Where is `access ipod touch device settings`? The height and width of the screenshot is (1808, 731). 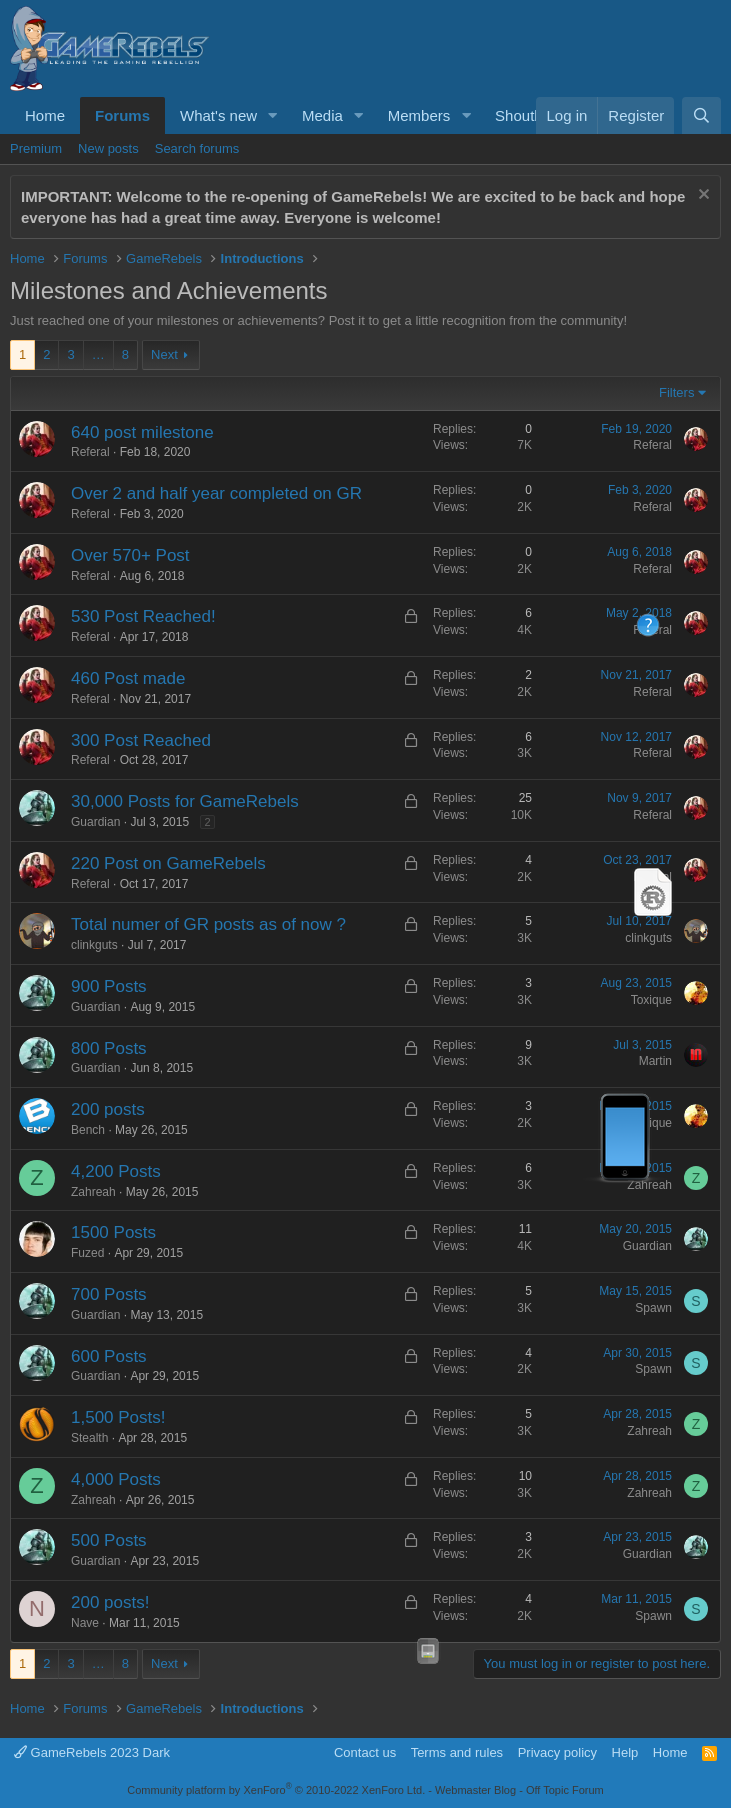 access ipod touch device settings is located at coordinates (625, 1136).